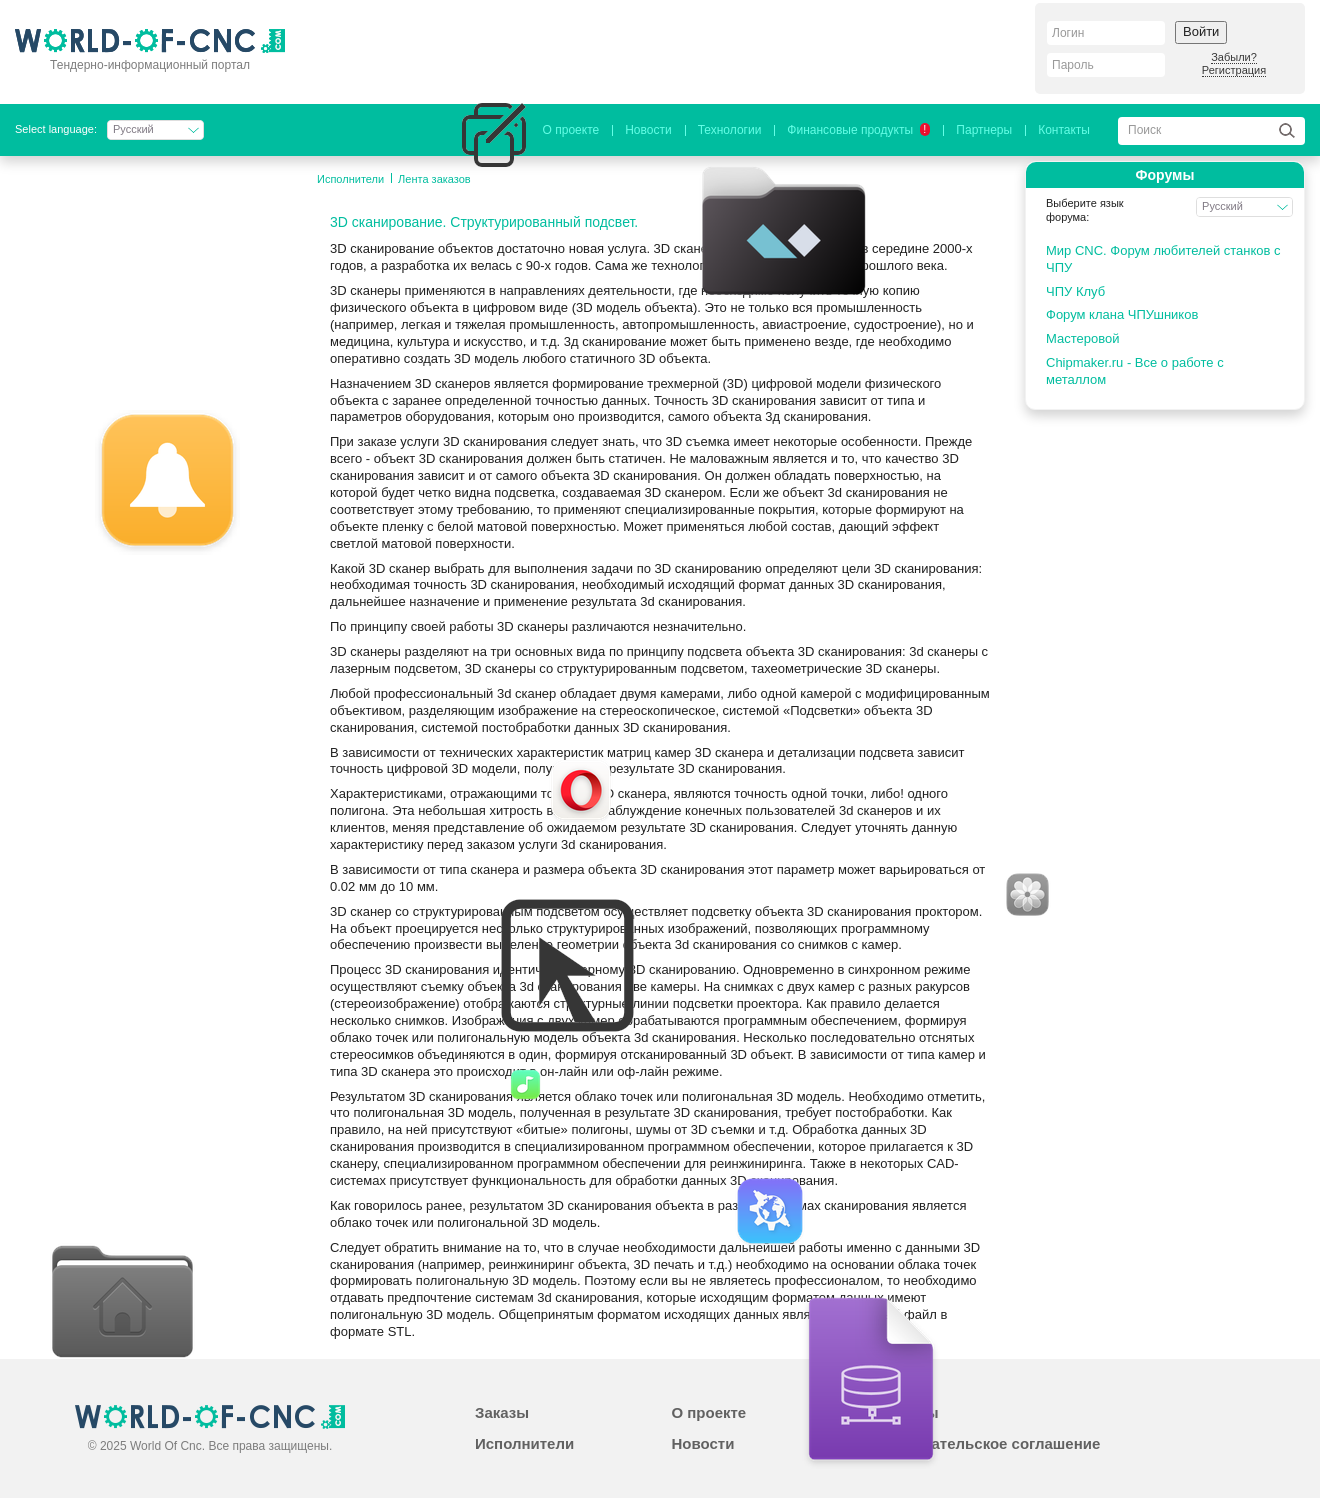 The image size is (1320, 1498). What do you see at coordinates (871, 1382) in the screenshot?
I see `kexi database connection file` at bounding box center [871, 1382].